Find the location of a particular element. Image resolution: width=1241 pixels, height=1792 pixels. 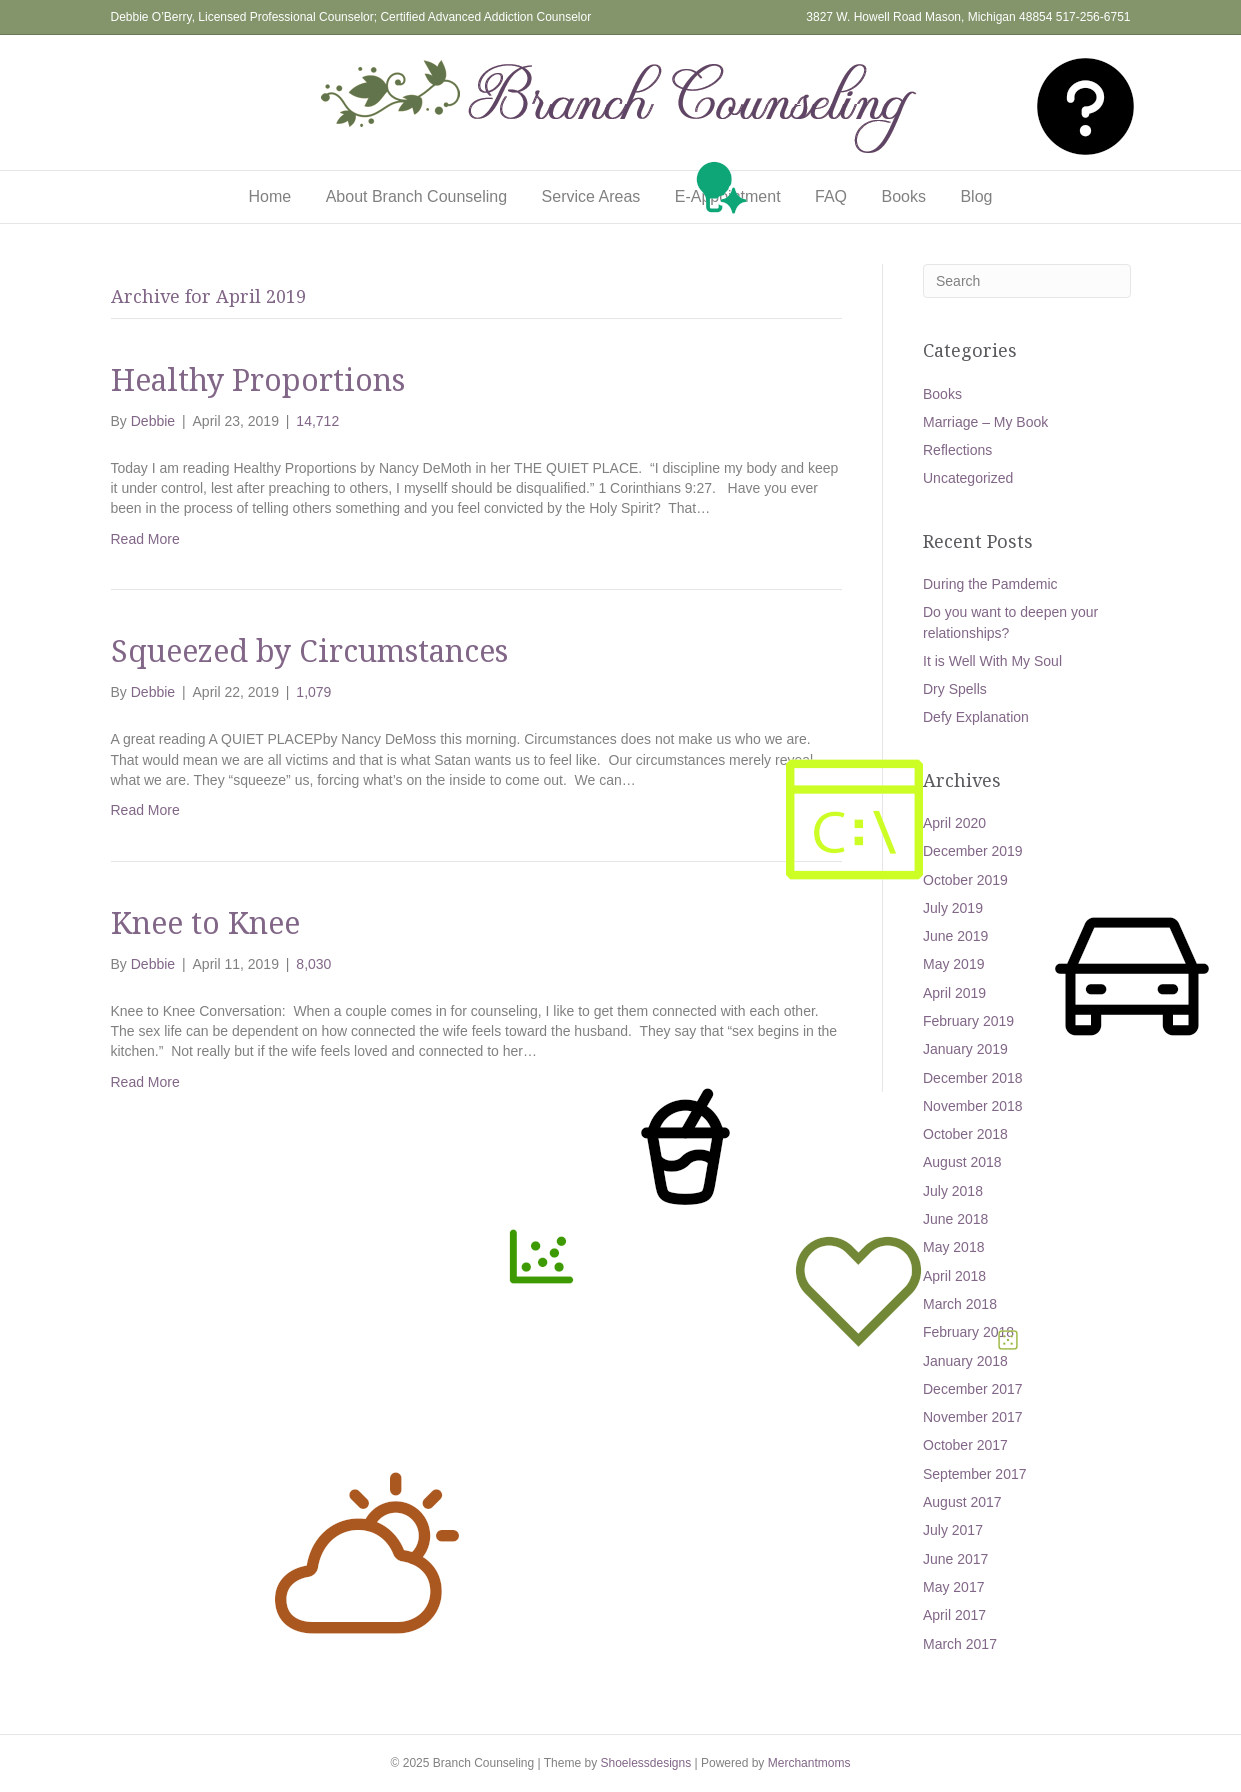

access AI-powered suggestions or insights is located at coordinates (720, 189).